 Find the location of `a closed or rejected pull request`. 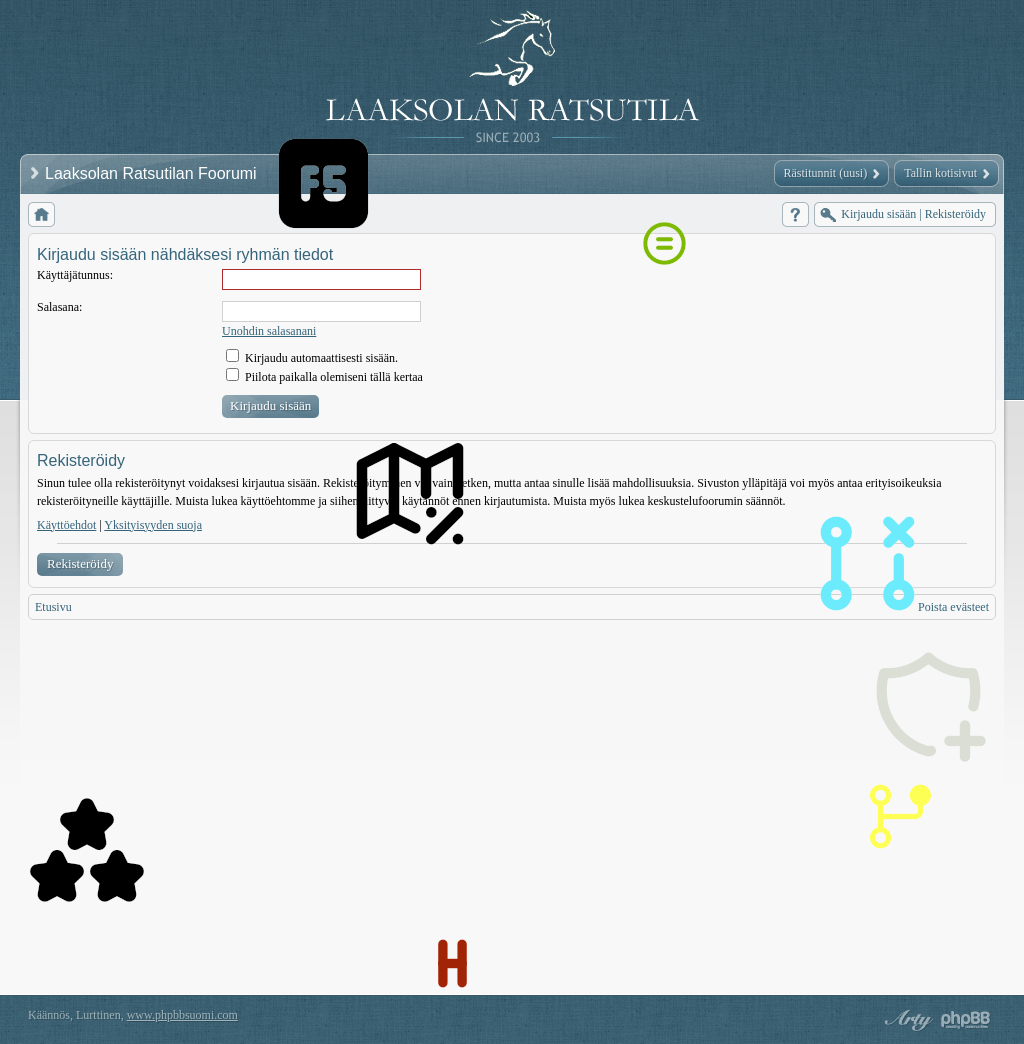

a closed or rejected pull request is located at coordinates (867, 563).